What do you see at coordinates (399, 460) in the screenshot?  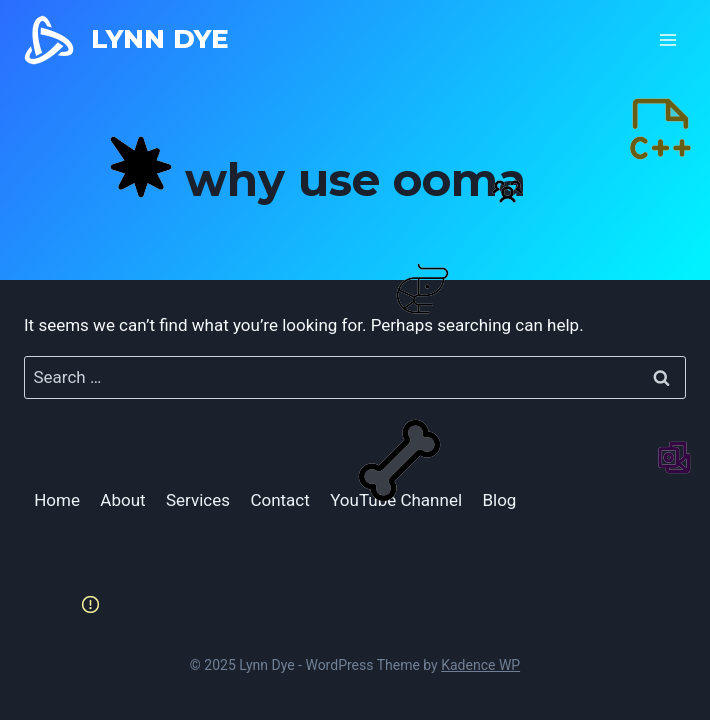 I see `access pet-related features or settings` at bounding box center [399, 460].